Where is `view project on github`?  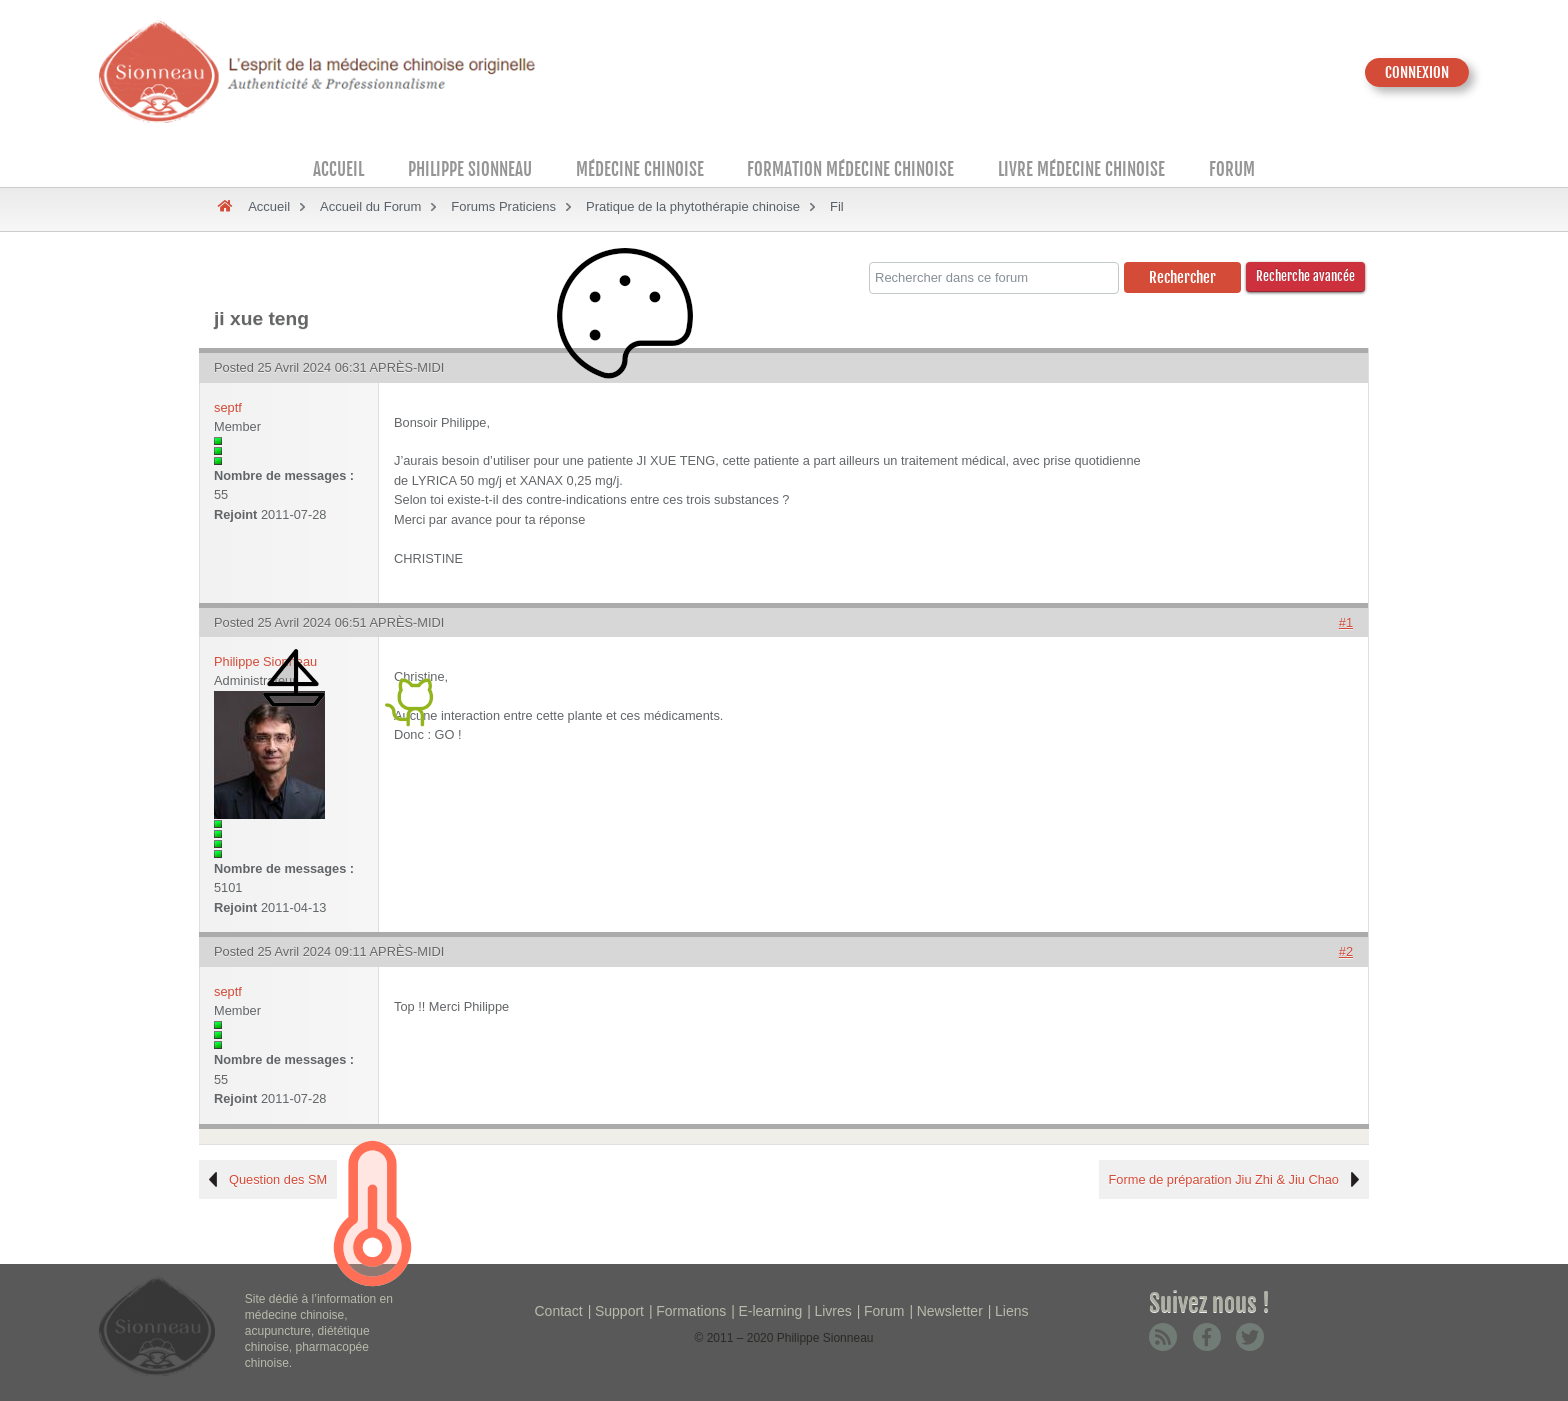
view project on github is located at coordinates (413, 701).